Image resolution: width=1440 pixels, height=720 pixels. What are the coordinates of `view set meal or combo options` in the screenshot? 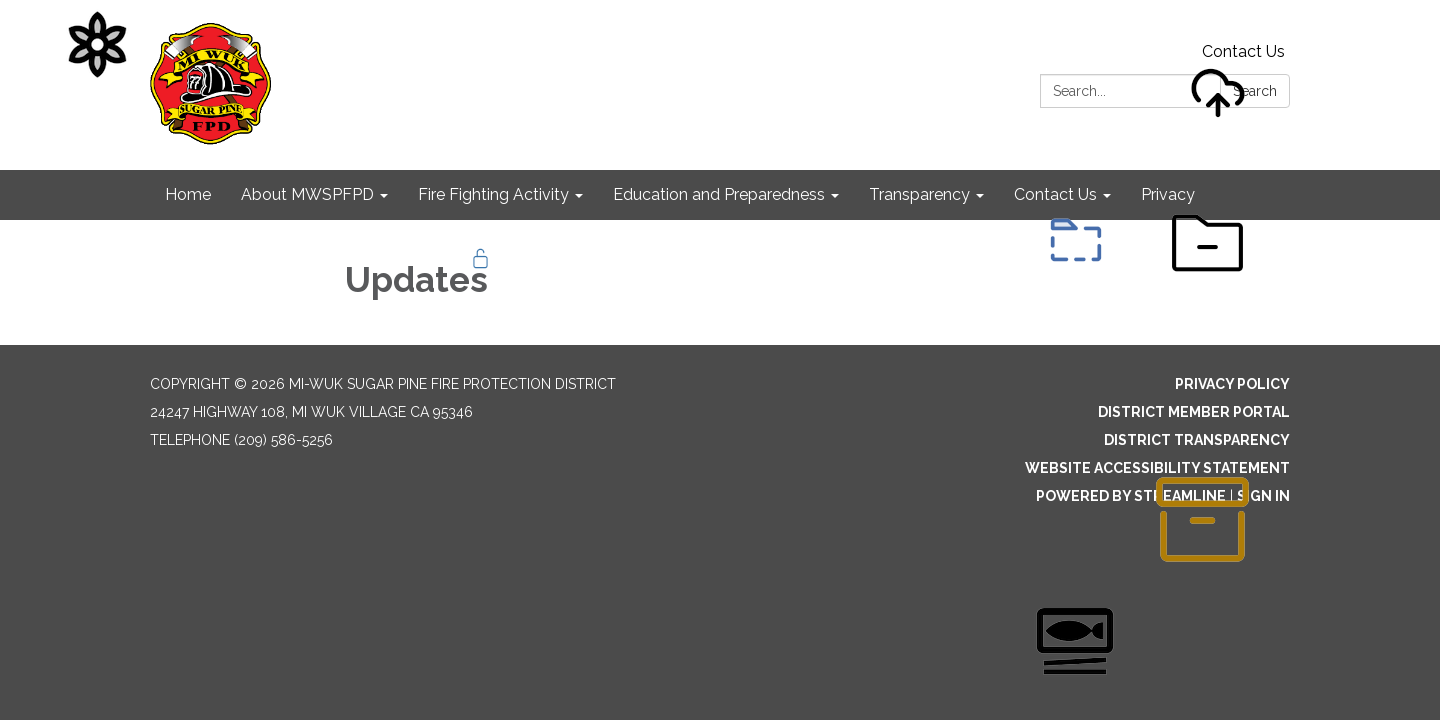 It's located at (1075, 643).